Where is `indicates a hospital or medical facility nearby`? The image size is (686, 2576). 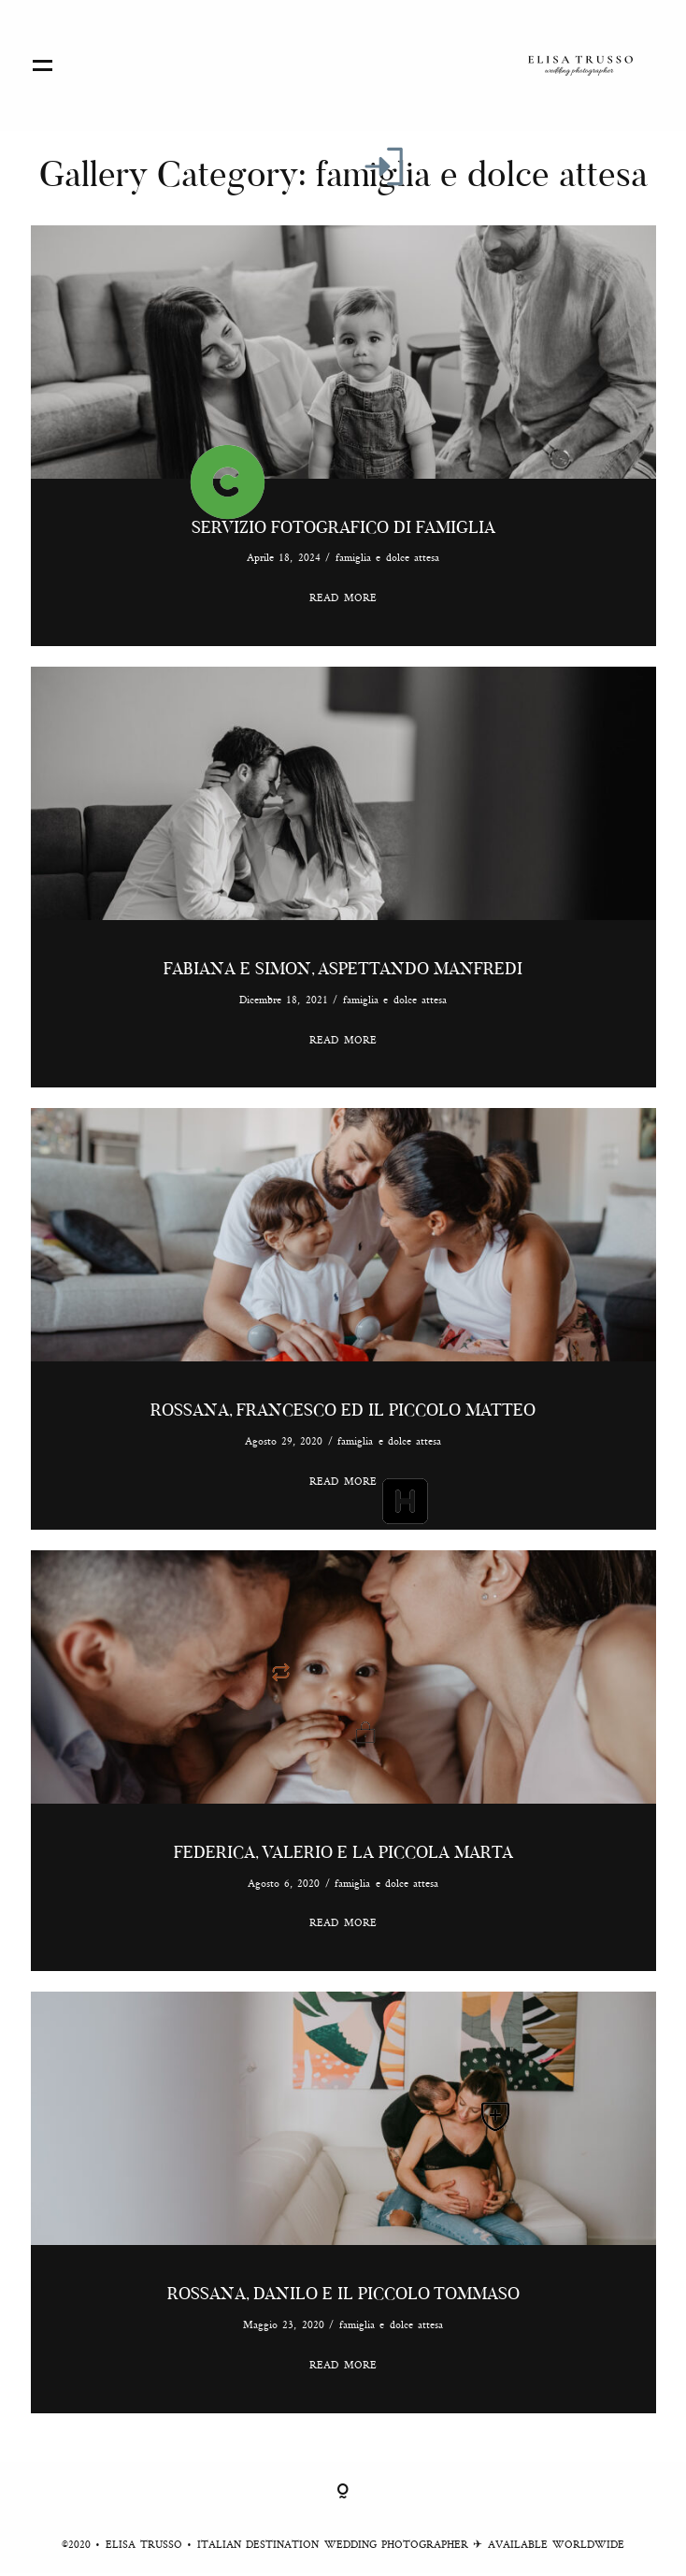
indicates a hospital or medical facility nearby is located at coordinates (405, 1501).